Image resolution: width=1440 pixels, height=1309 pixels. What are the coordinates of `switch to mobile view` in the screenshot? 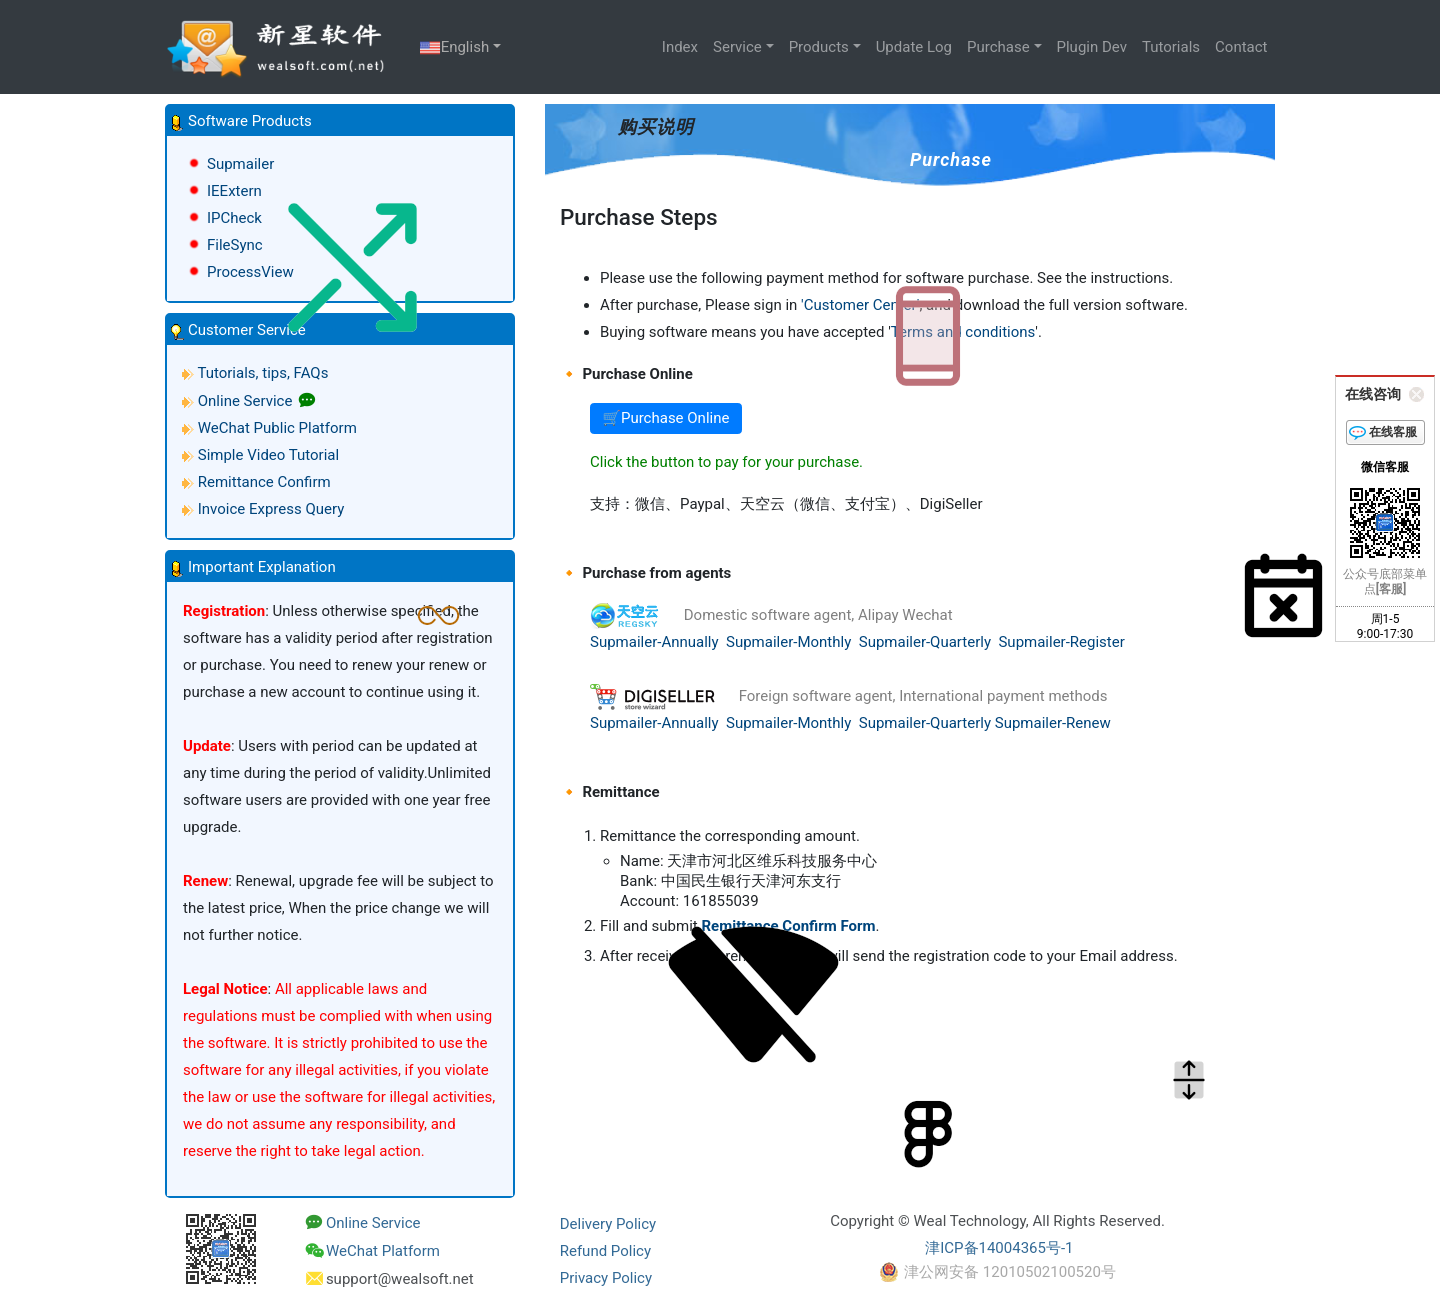 It's located at (928, 336).